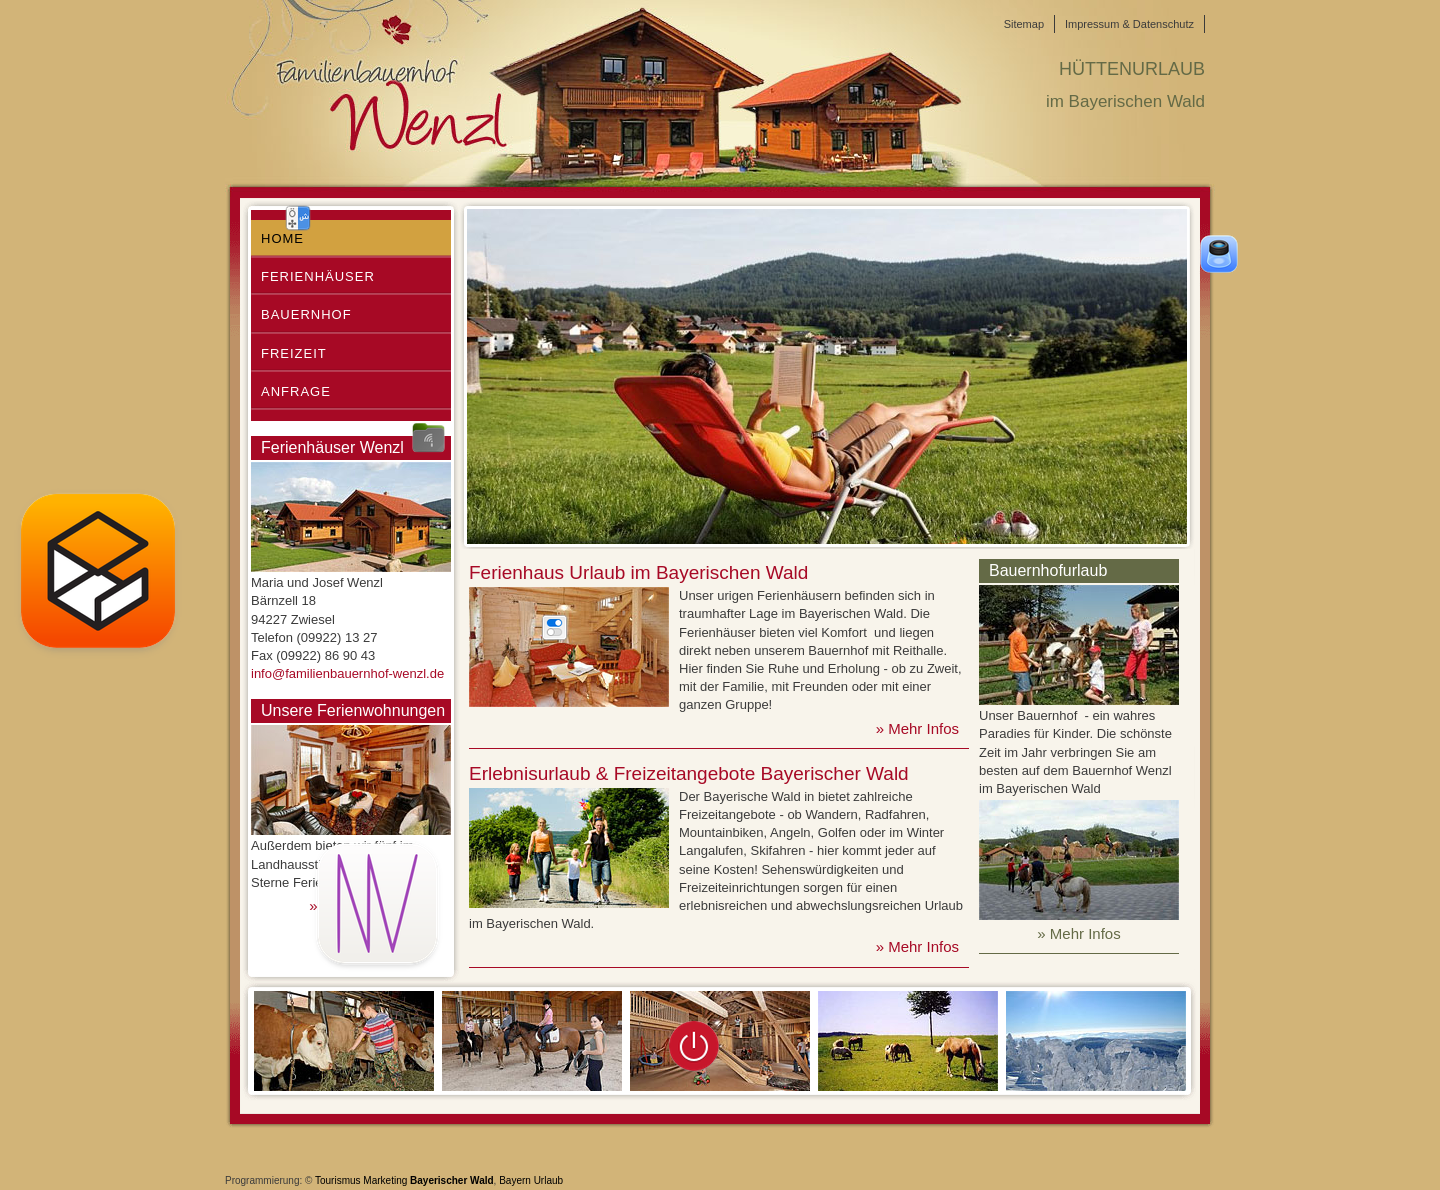 The height and width of the screenshot is (1190, 1440). I want to click on open insync cloud sync folder, so click(428, 437).